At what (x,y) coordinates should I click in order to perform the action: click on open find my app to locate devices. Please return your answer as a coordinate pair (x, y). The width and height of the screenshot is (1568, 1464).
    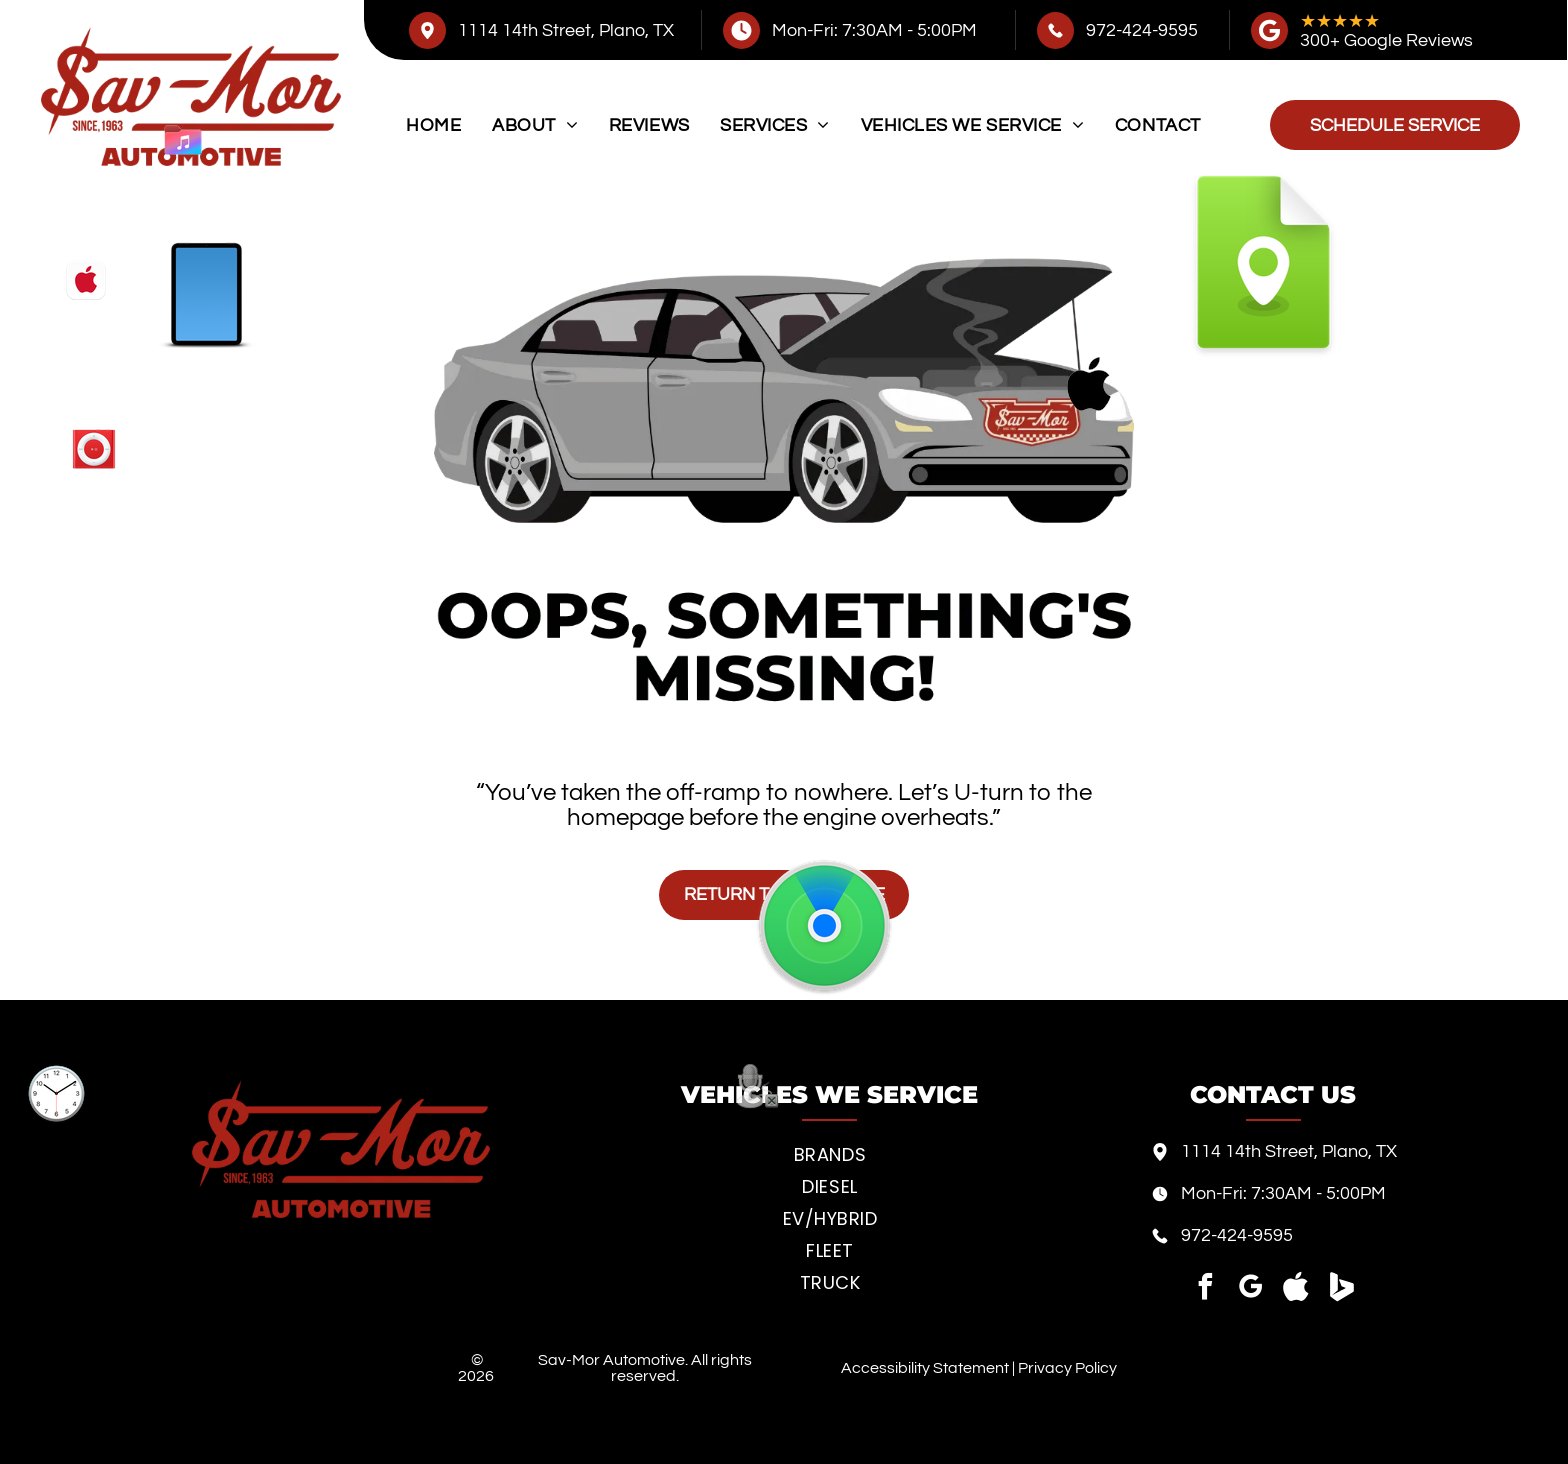
    Looking at the image, I should click on (824, 925).